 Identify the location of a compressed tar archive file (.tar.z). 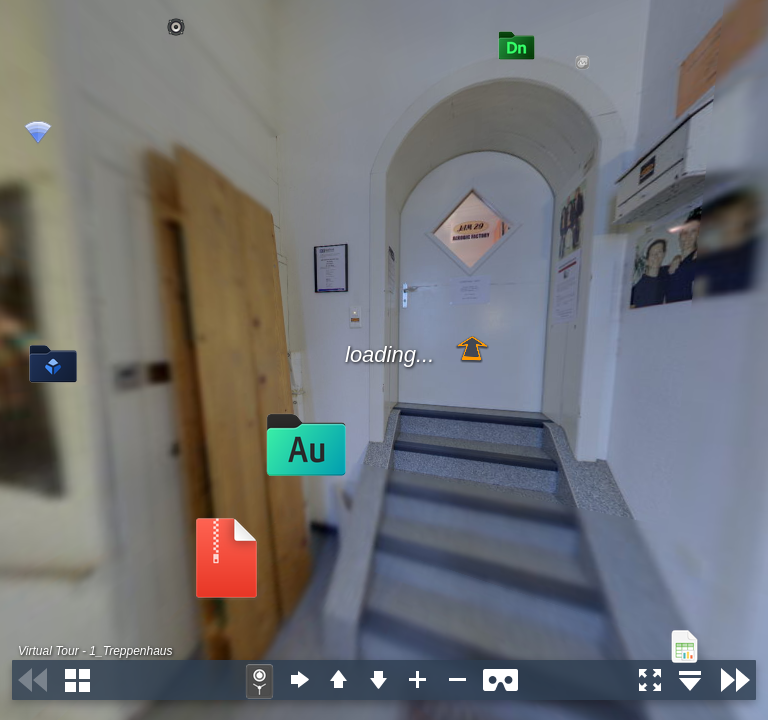
(226, 559).